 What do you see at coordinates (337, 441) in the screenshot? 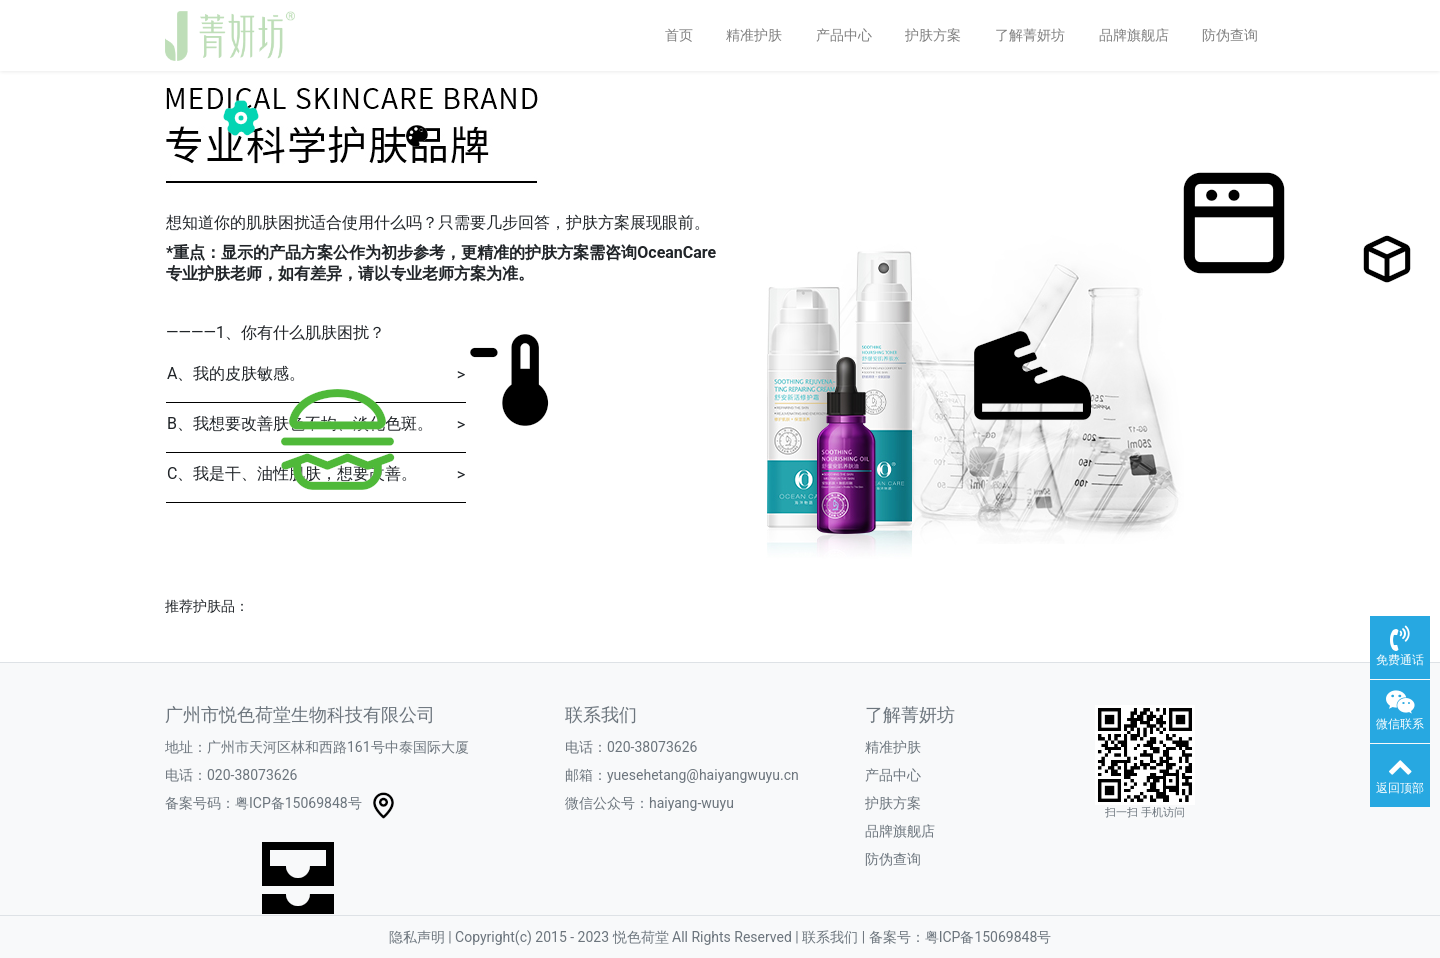
I see `food or restaurant category` at bounding box center [337, 441].